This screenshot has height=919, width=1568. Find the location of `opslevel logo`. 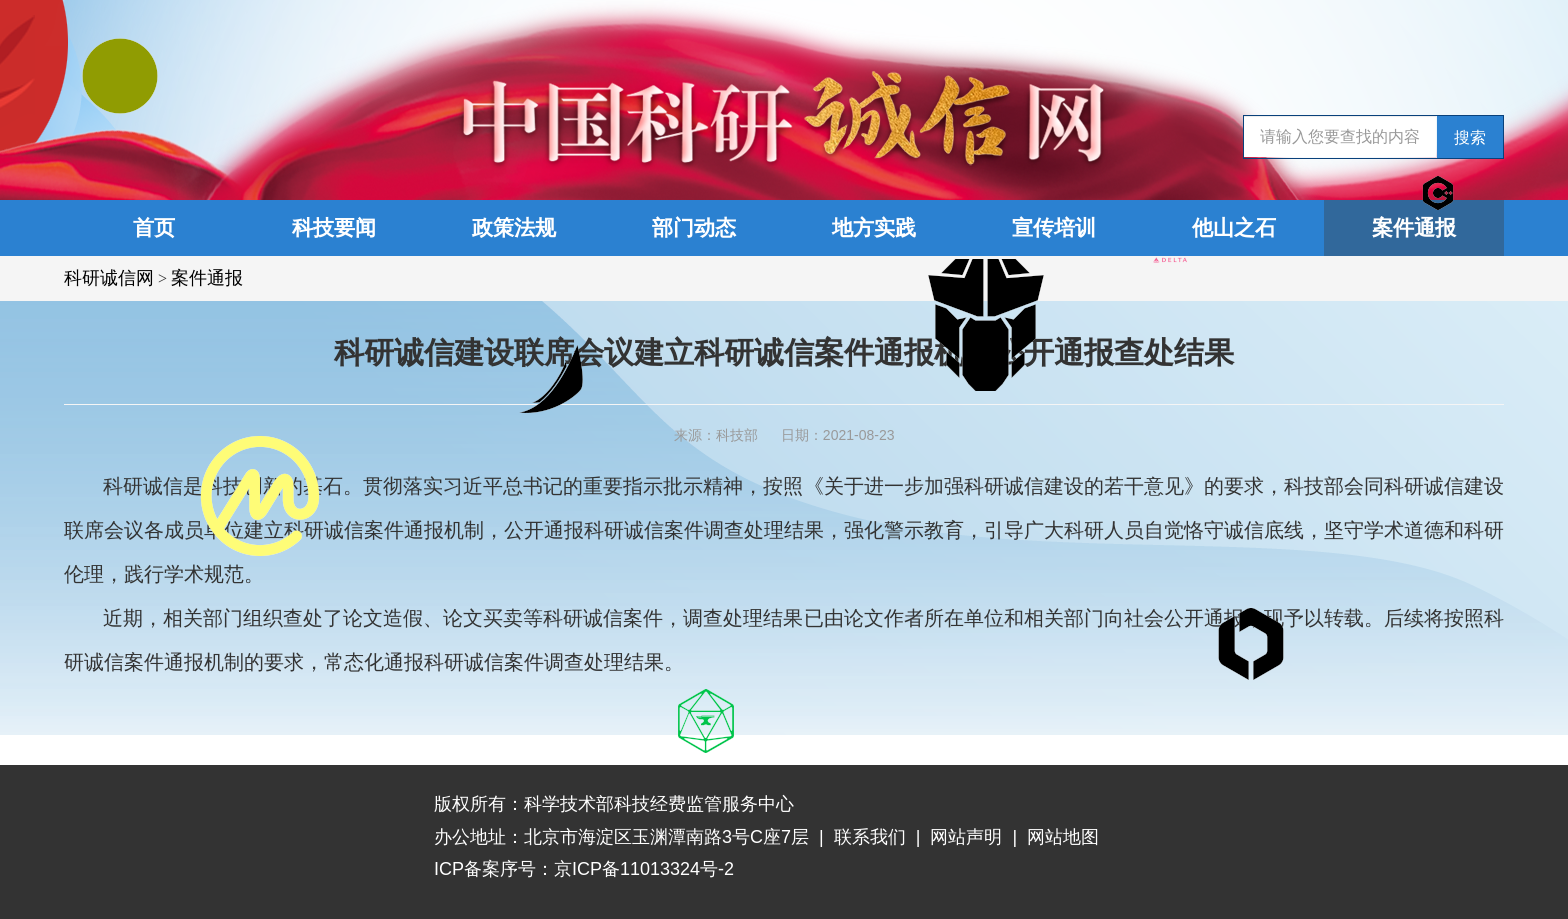

opslevel logo is located at coordinates (1251, 644).